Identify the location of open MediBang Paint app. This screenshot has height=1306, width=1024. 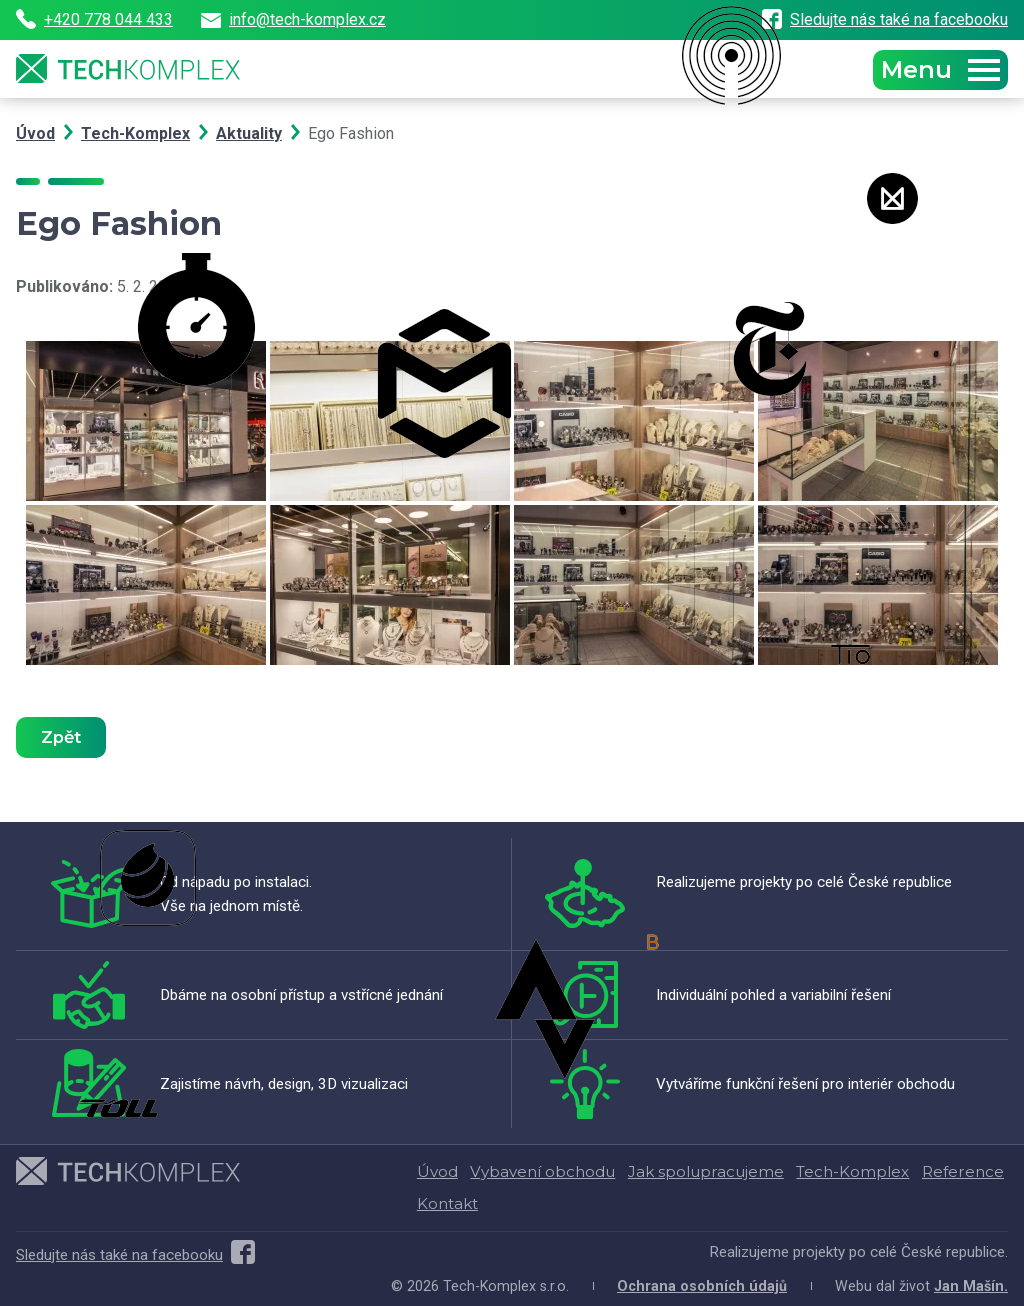
(148, 878).